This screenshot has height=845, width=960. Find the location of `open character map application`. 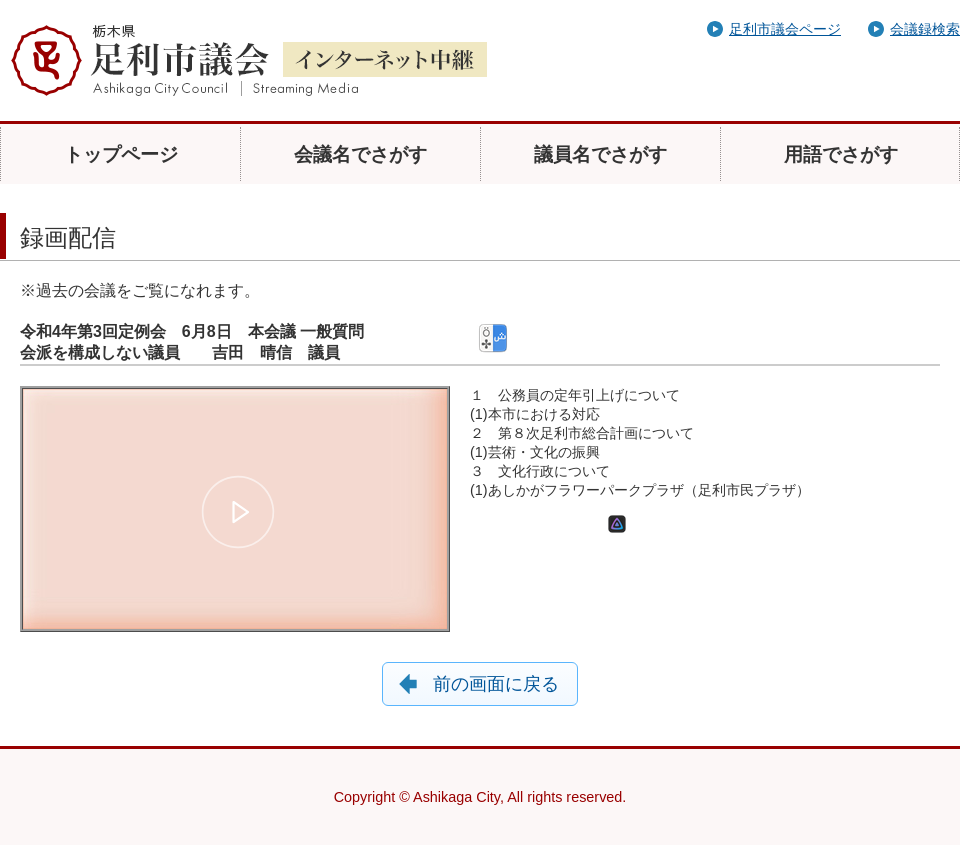

open character map application is located at coordinates (493, 338).